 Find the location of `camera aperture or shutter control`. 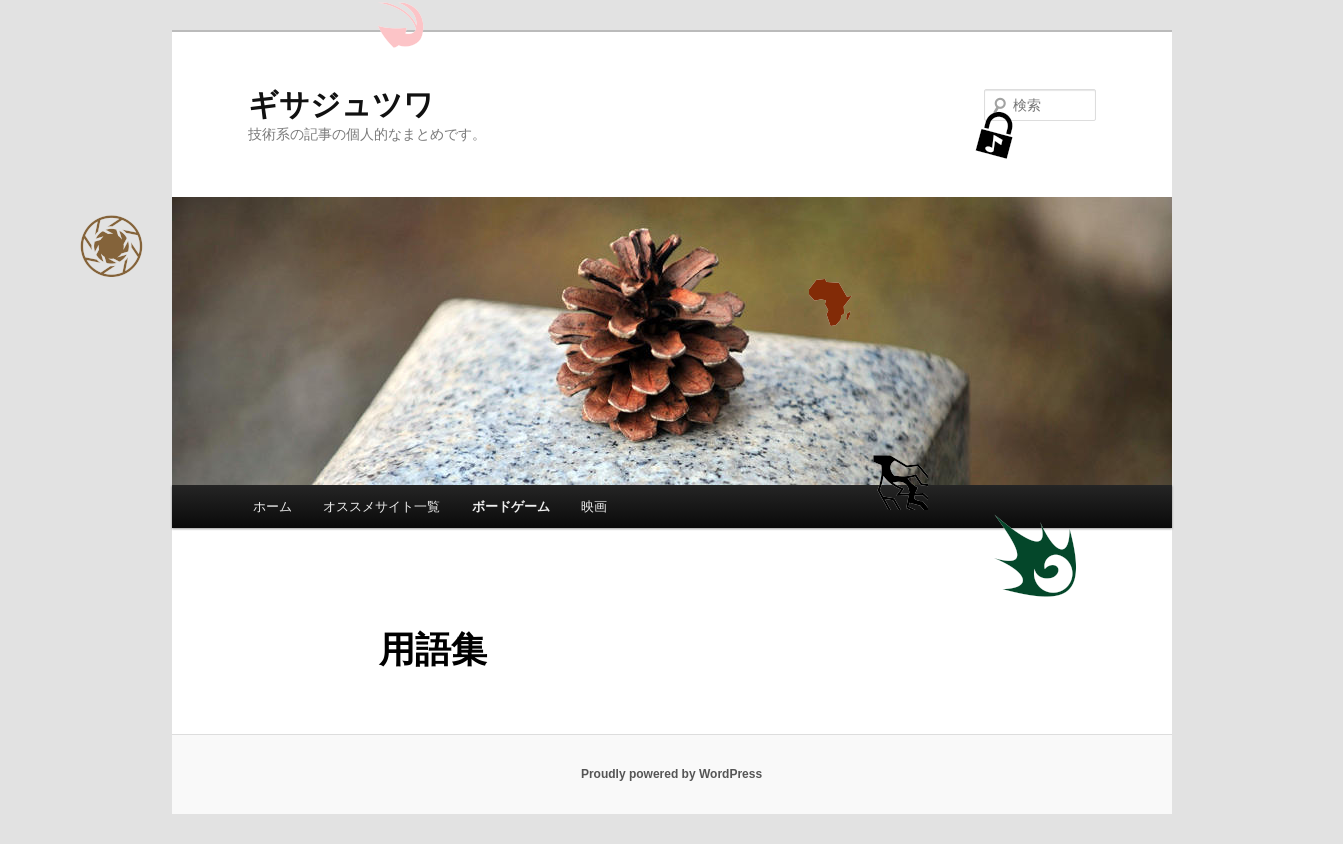

camera aperture or shutter control is located at coordinates (111, 246).